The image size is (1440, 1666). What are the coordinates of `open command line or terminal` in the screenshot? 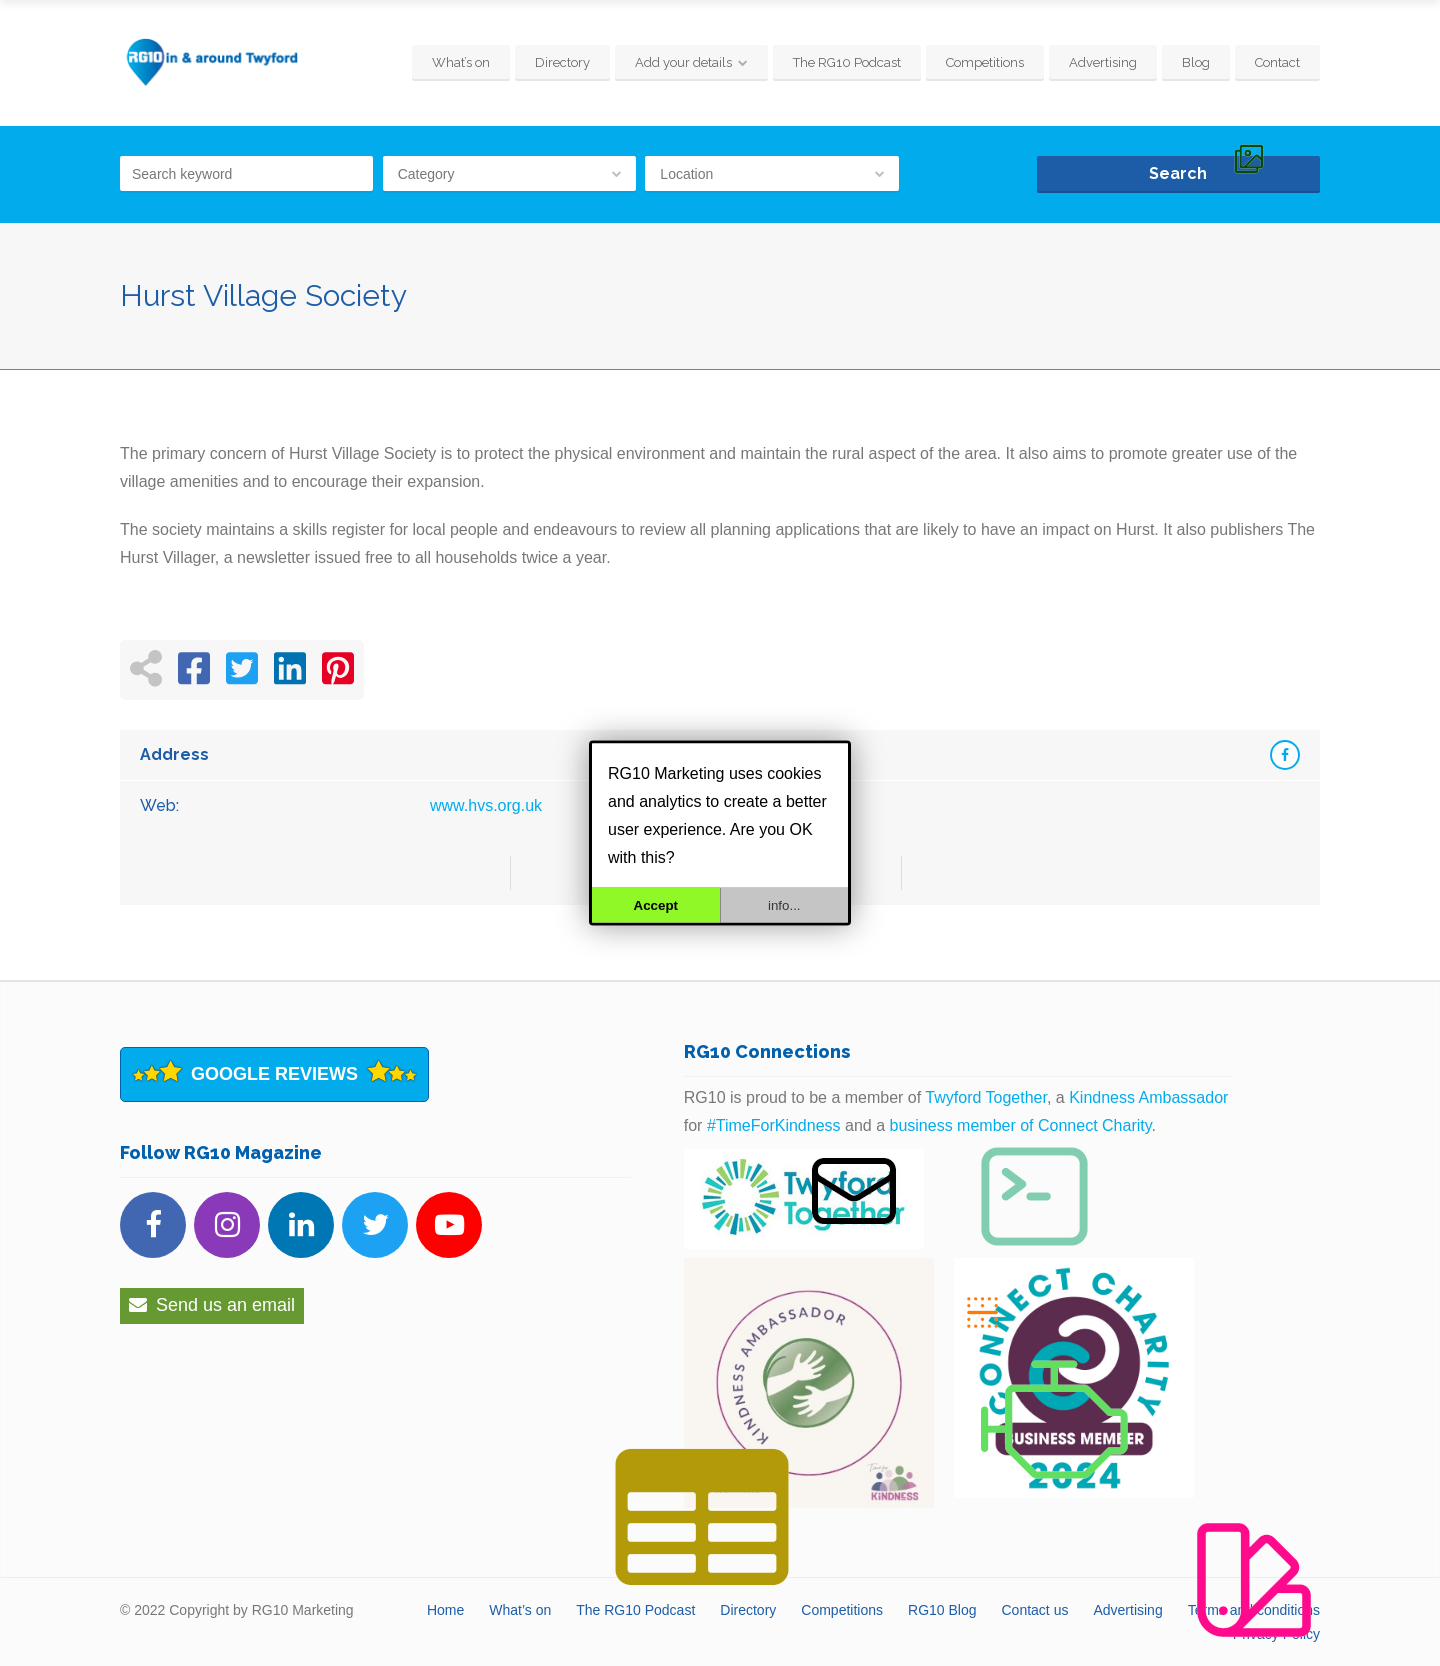 It's located at (1034, 1196).